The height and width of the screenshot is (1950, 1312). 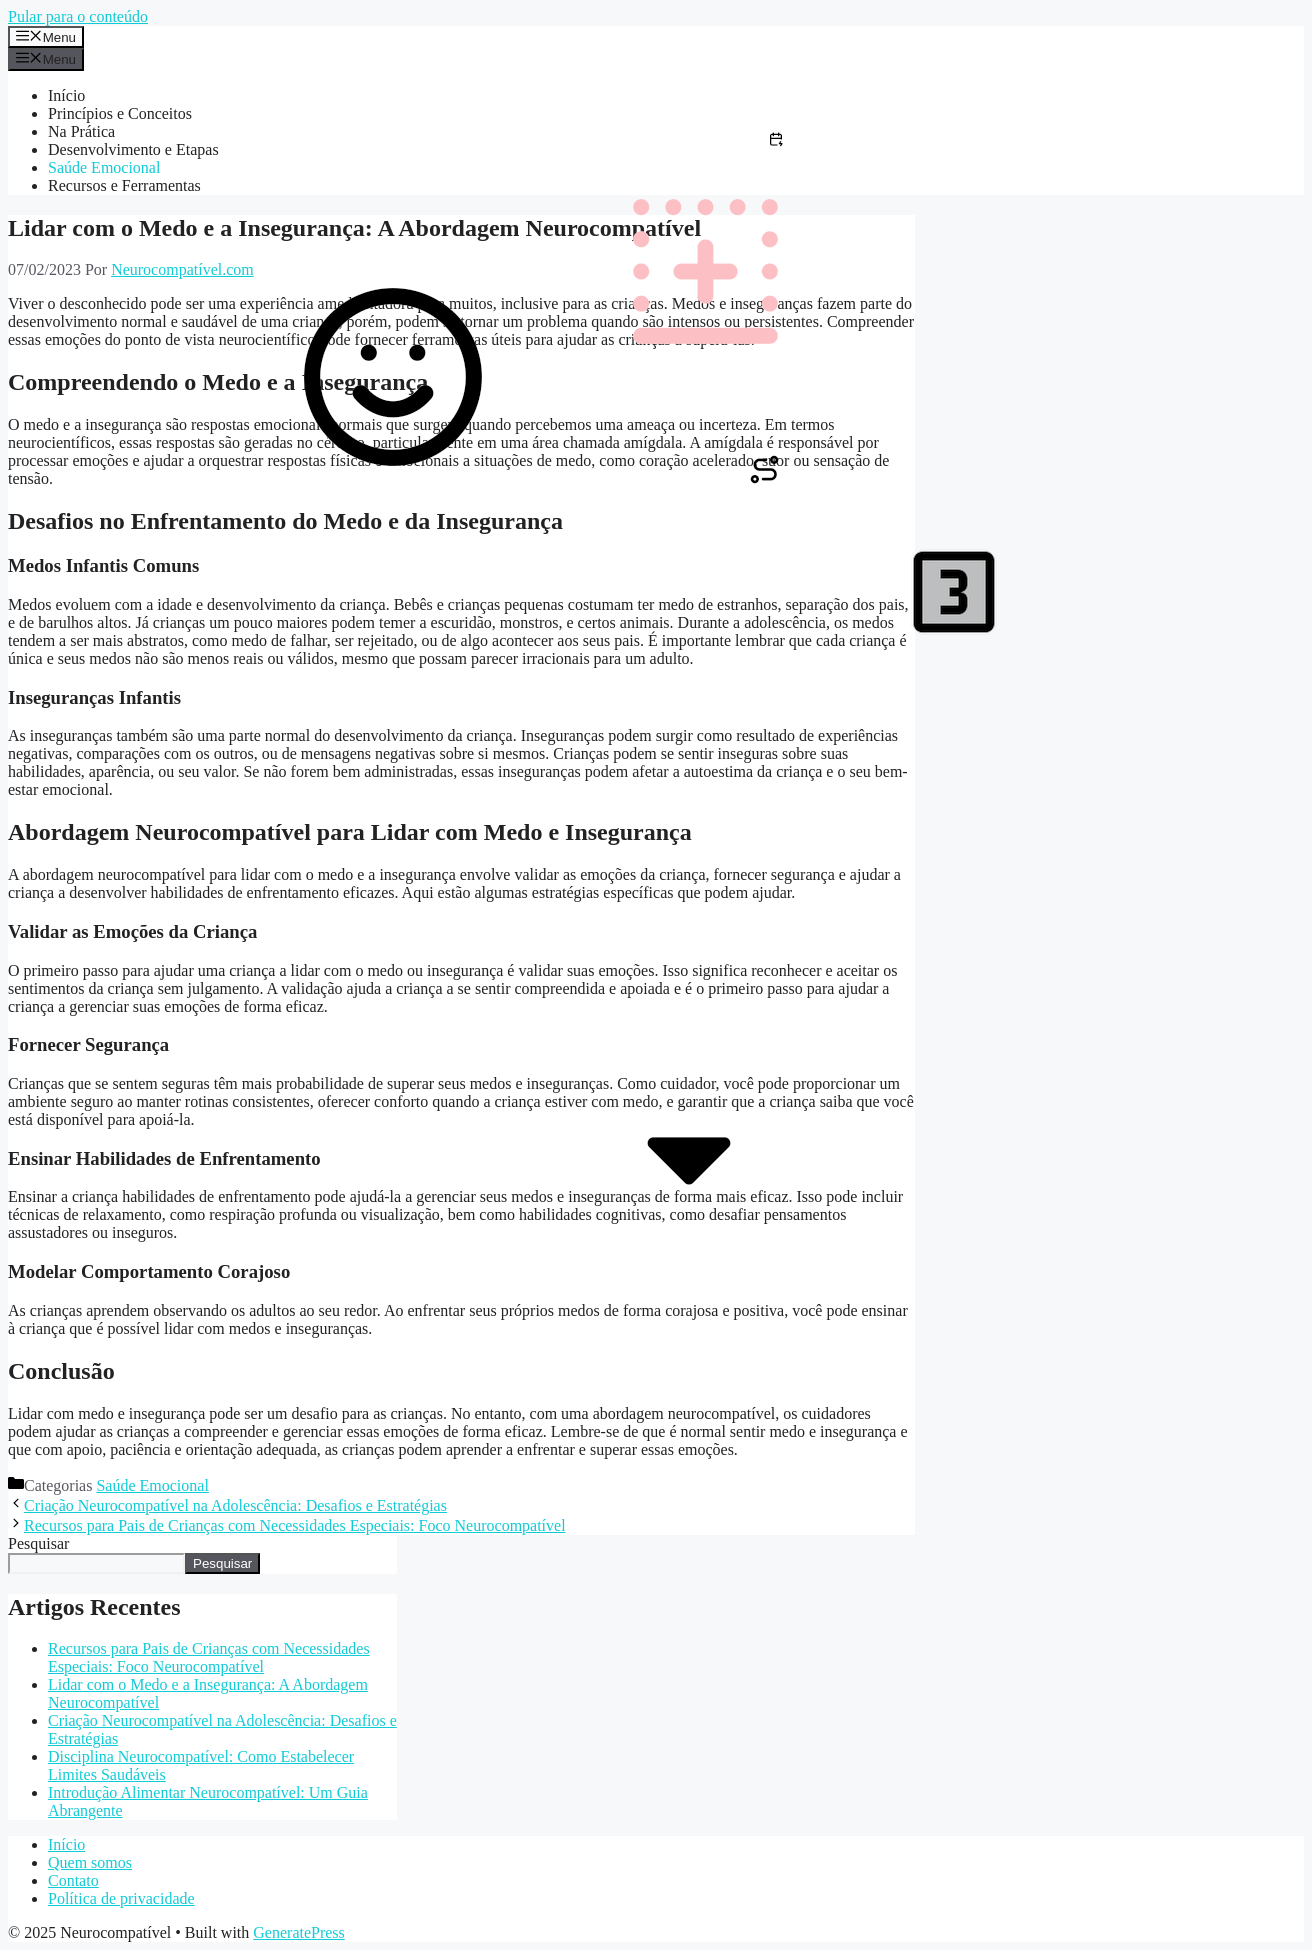 What do you see at coordinates (393, 377) in the screenshot?
I see `add an emoji or reaction` at bounding box center [393, 377].